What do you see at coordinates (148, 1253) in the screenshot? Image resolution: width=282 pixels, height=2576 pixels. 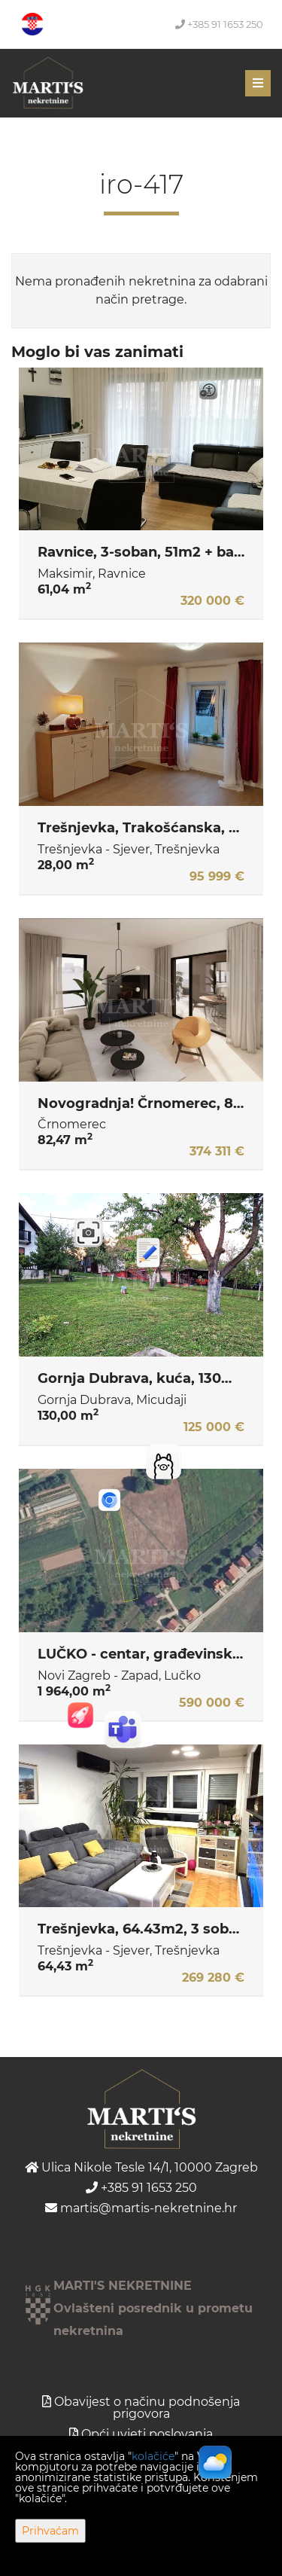 I see `open text editor application` at bounding box center [148, 1253].